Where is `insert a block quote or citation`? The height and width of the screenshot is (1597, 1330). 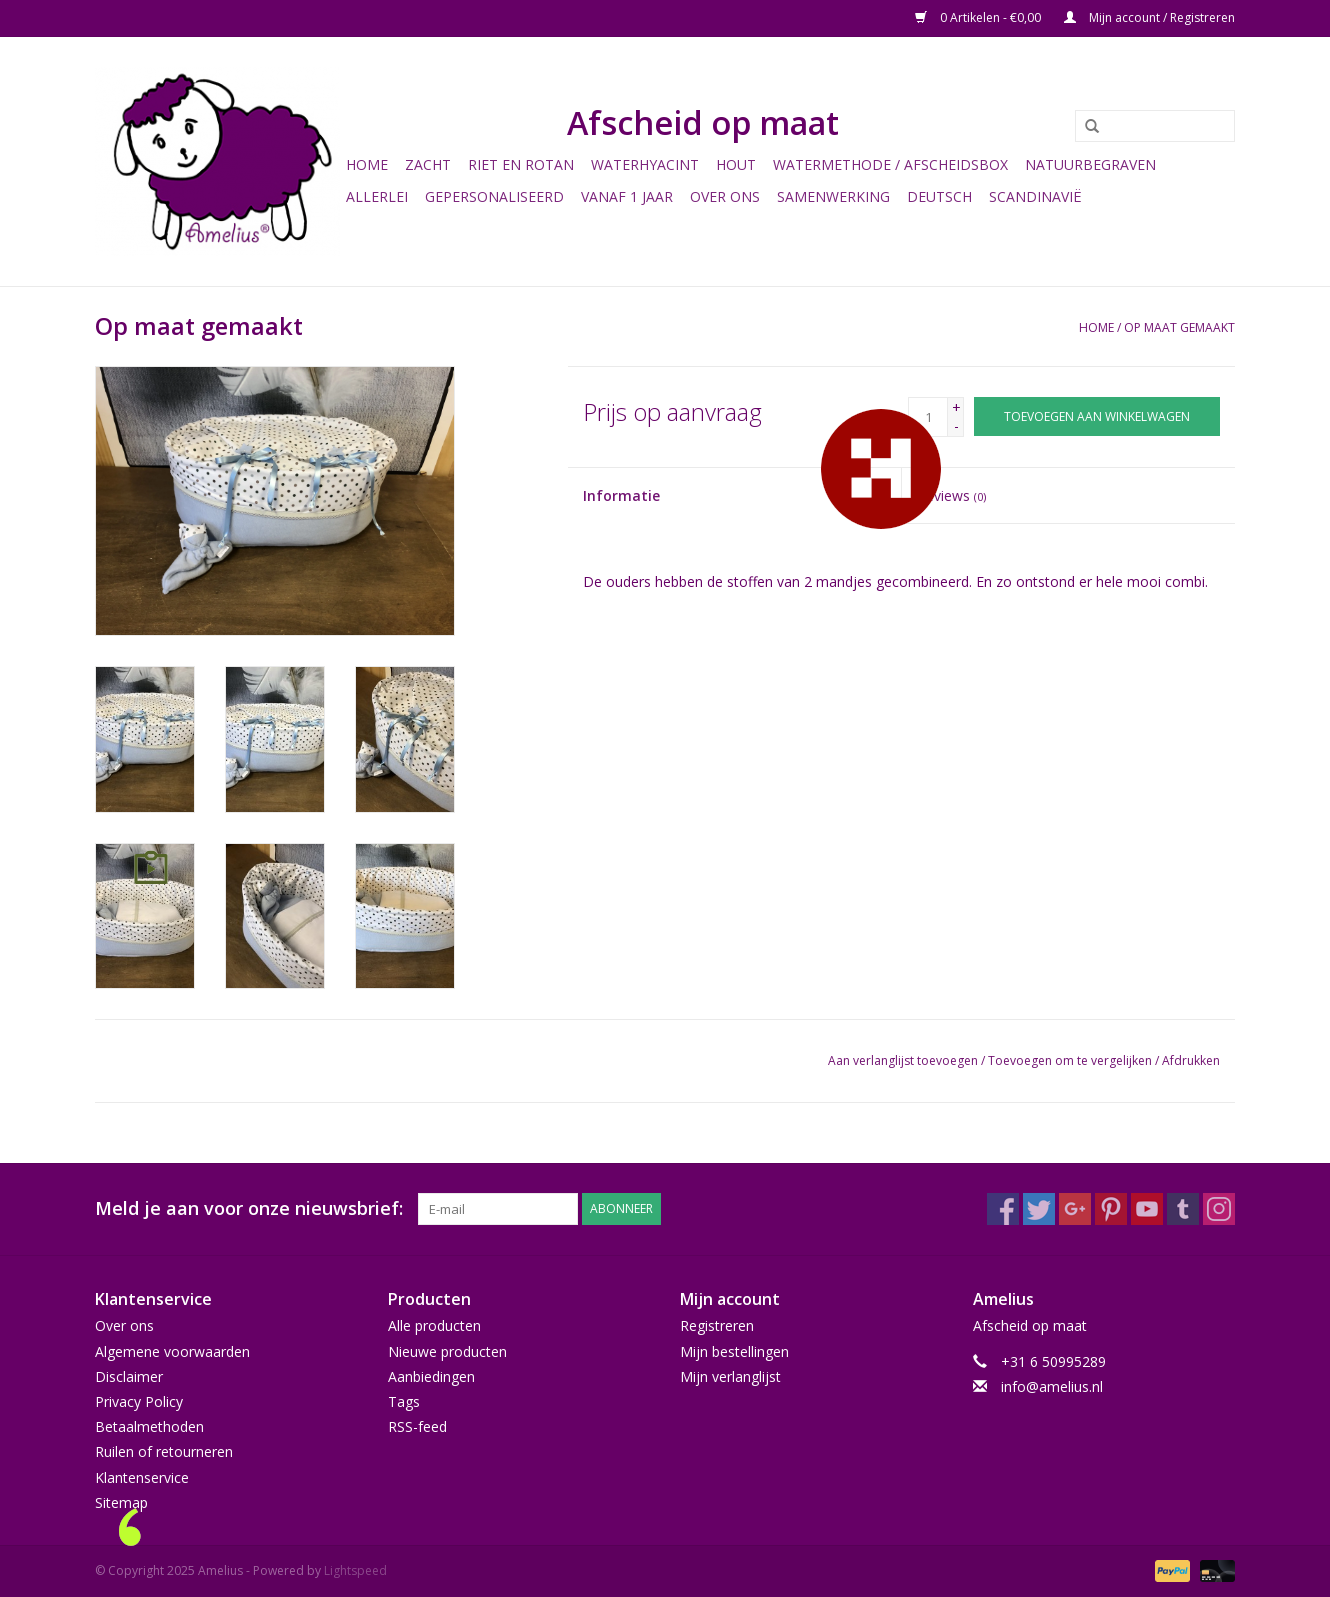 insert a block quote or citation is located at coordinates (130, 1528).